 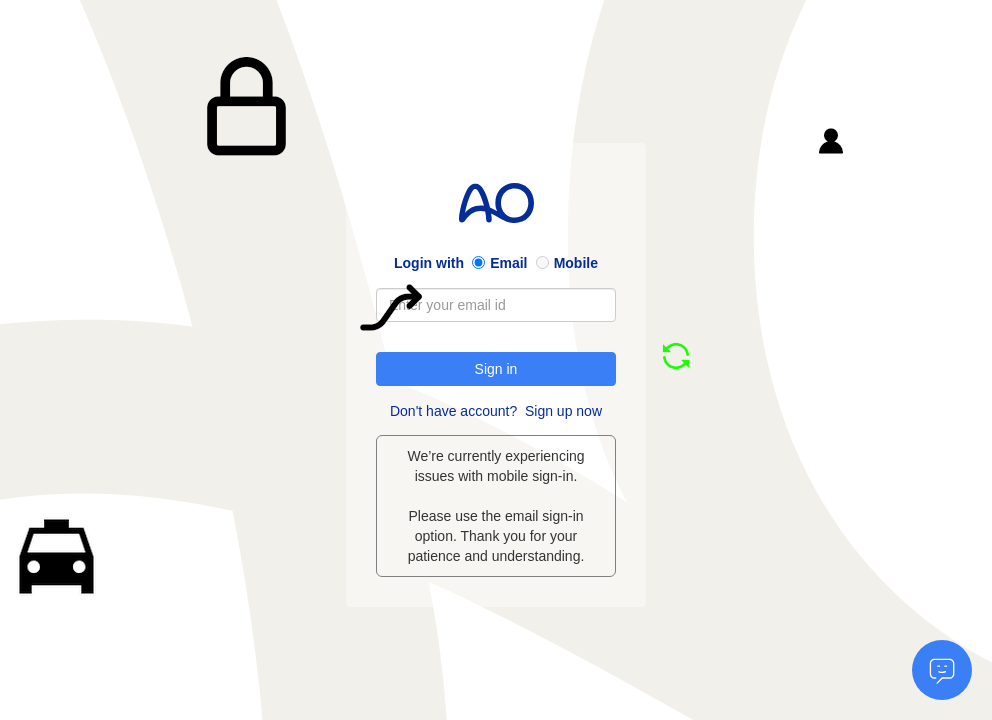 What do you see at coordinates (391, 309) in the screenshot?
I see `indicates upward trend or growth` at bounding box center [391, 309].